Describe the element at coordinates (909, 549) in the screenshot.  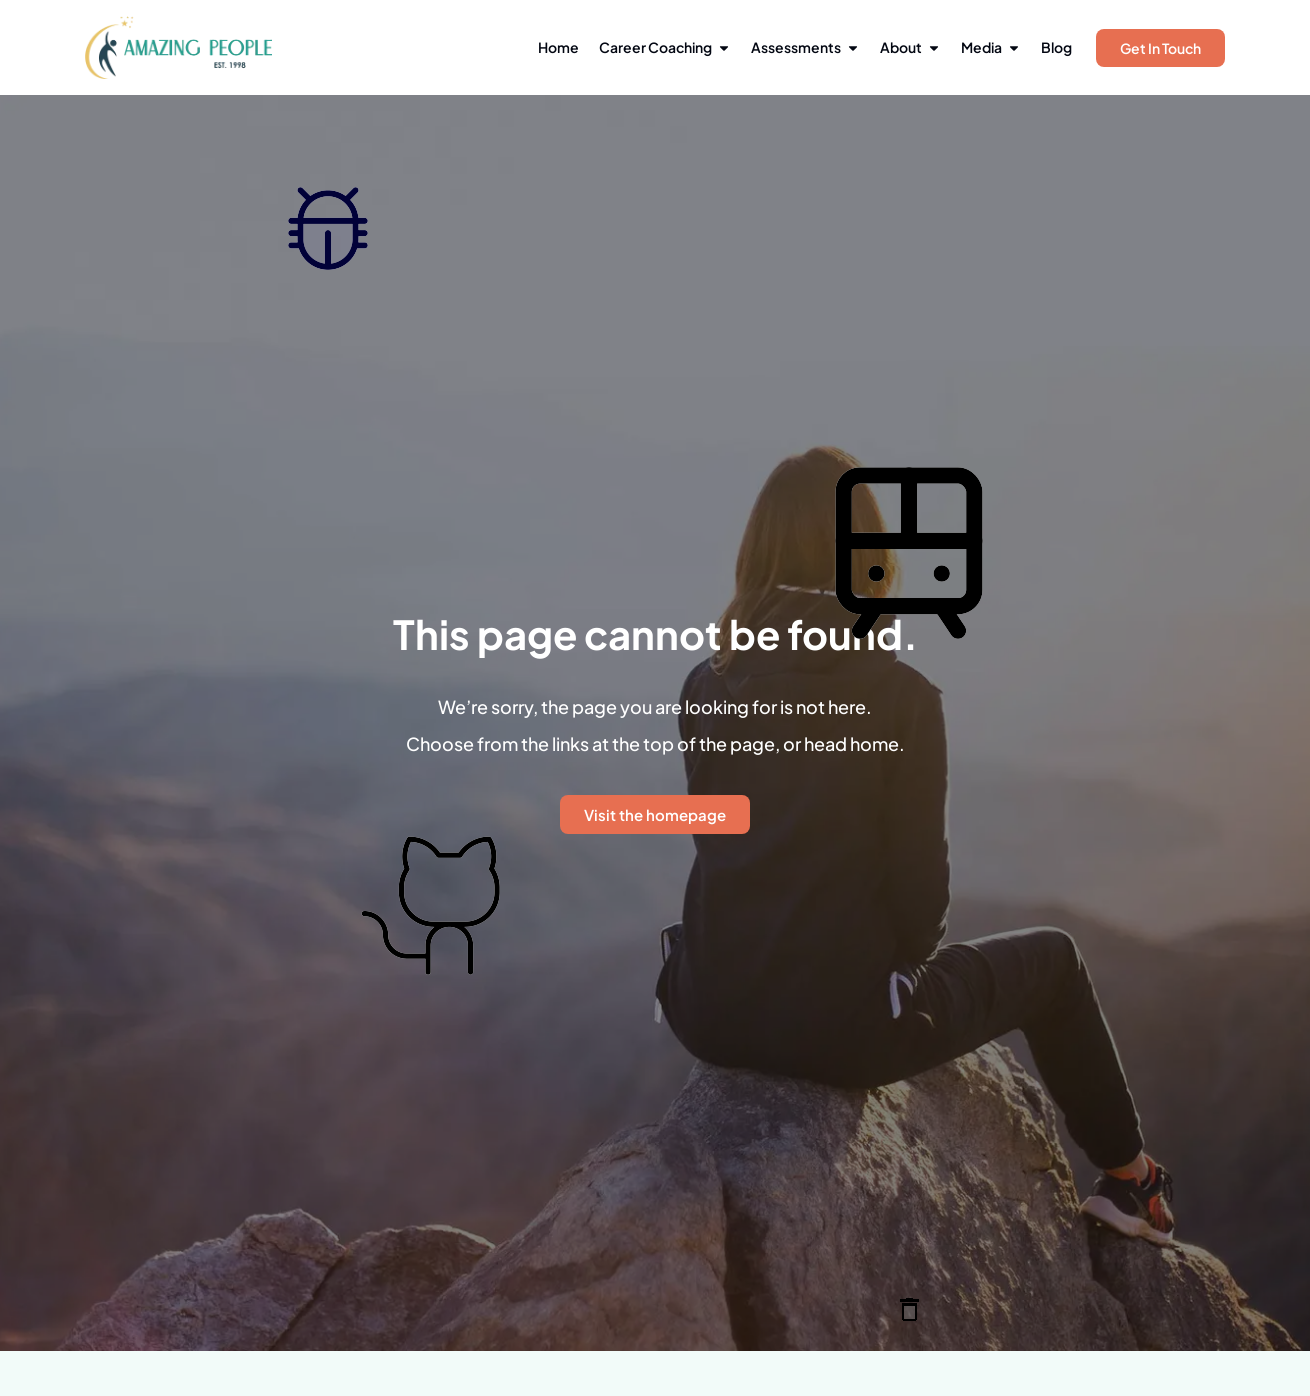
I see `view tram or light rail transit options` at that location.